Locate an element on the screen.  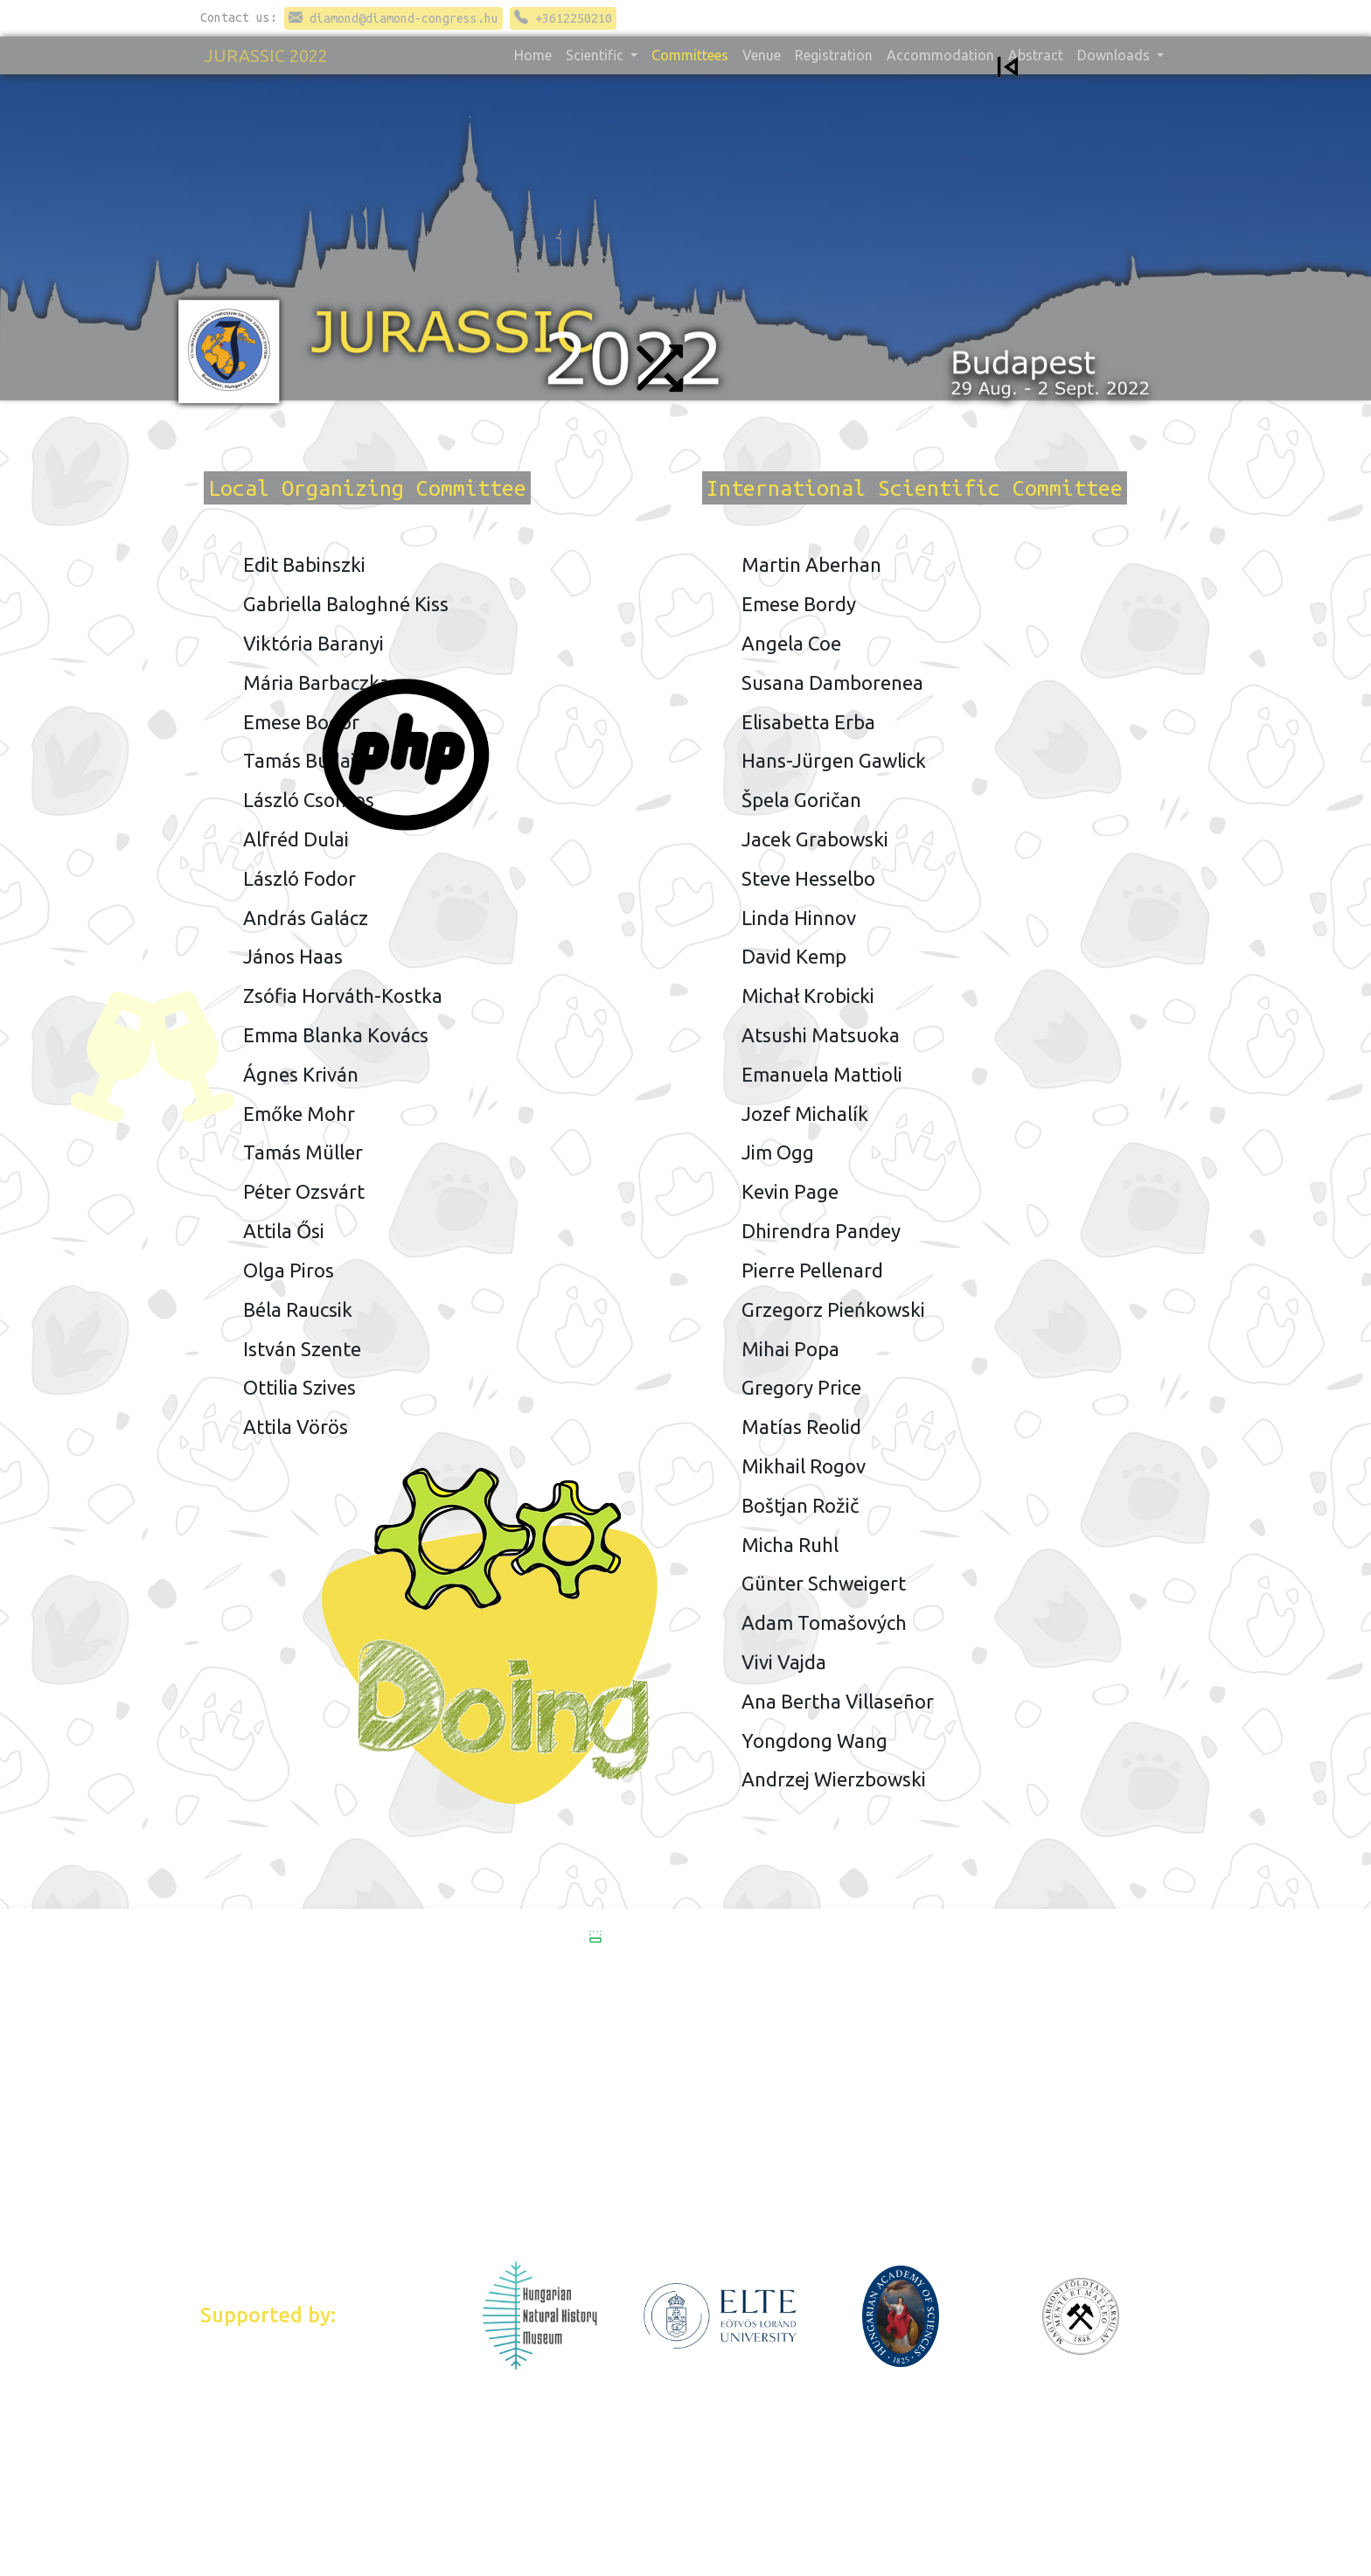
indicates php programming language or technology is located at coordinates (406, 755).